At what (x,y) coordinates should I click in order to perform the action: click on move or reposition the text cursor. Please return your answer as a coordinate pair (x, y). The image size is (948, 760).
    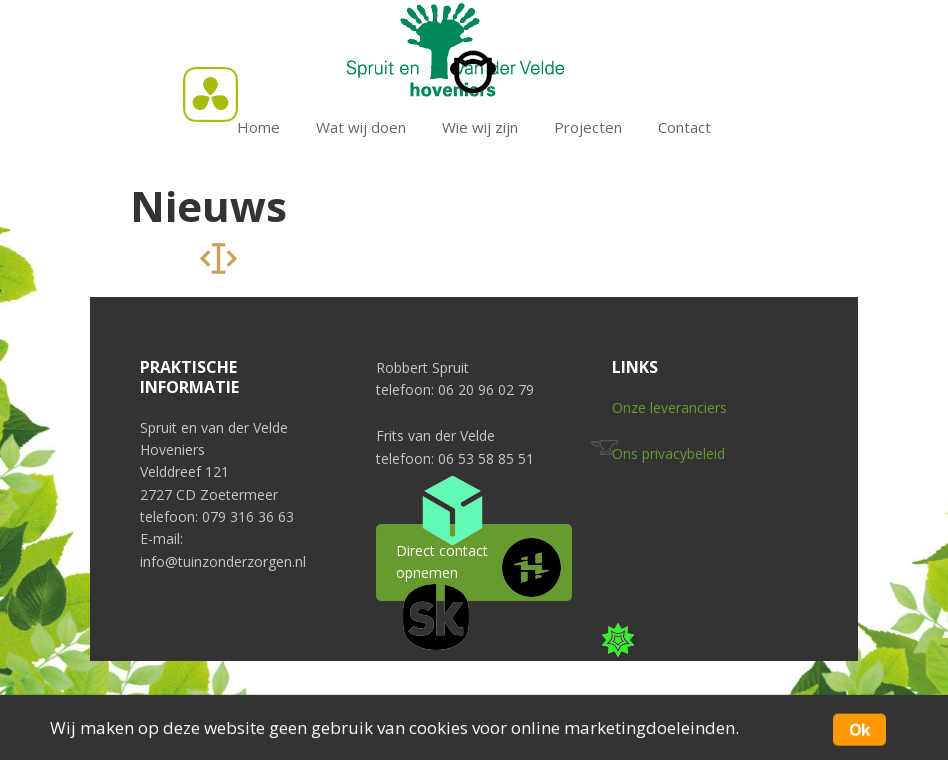
    Looking at the image, I should click on (218, 258).